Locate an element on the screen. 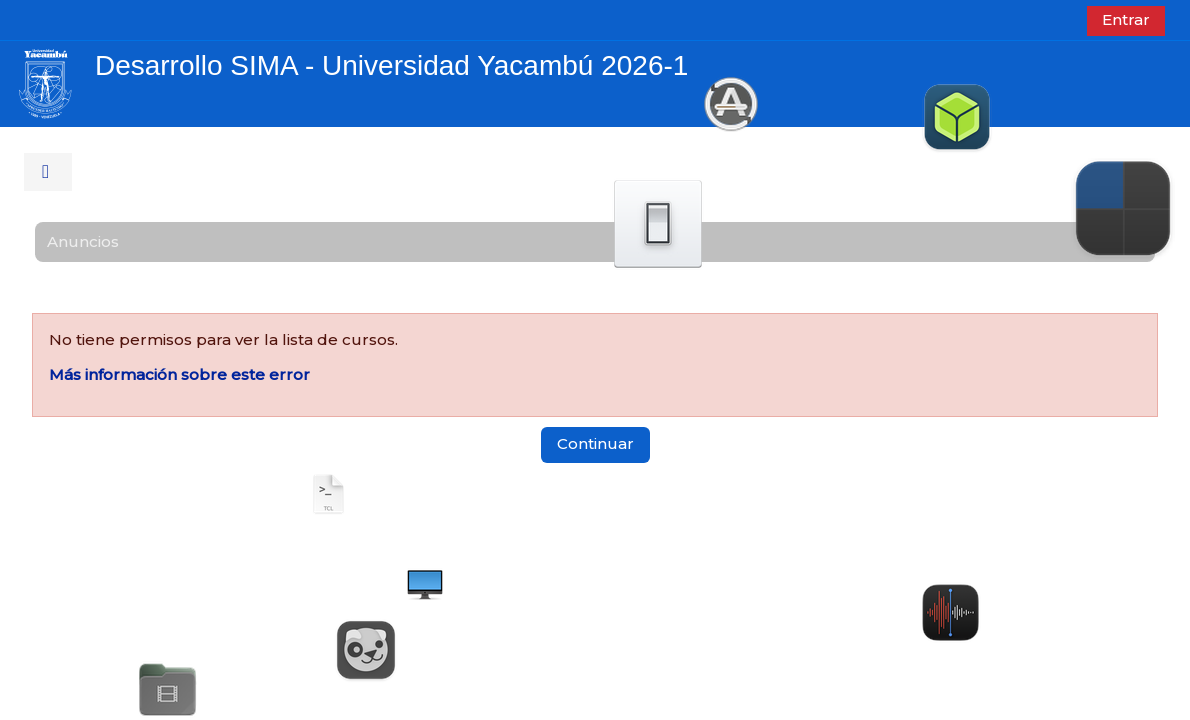 This screenshot has width=1190, height=720. open the software updater application is located at coordinates (731, 104).